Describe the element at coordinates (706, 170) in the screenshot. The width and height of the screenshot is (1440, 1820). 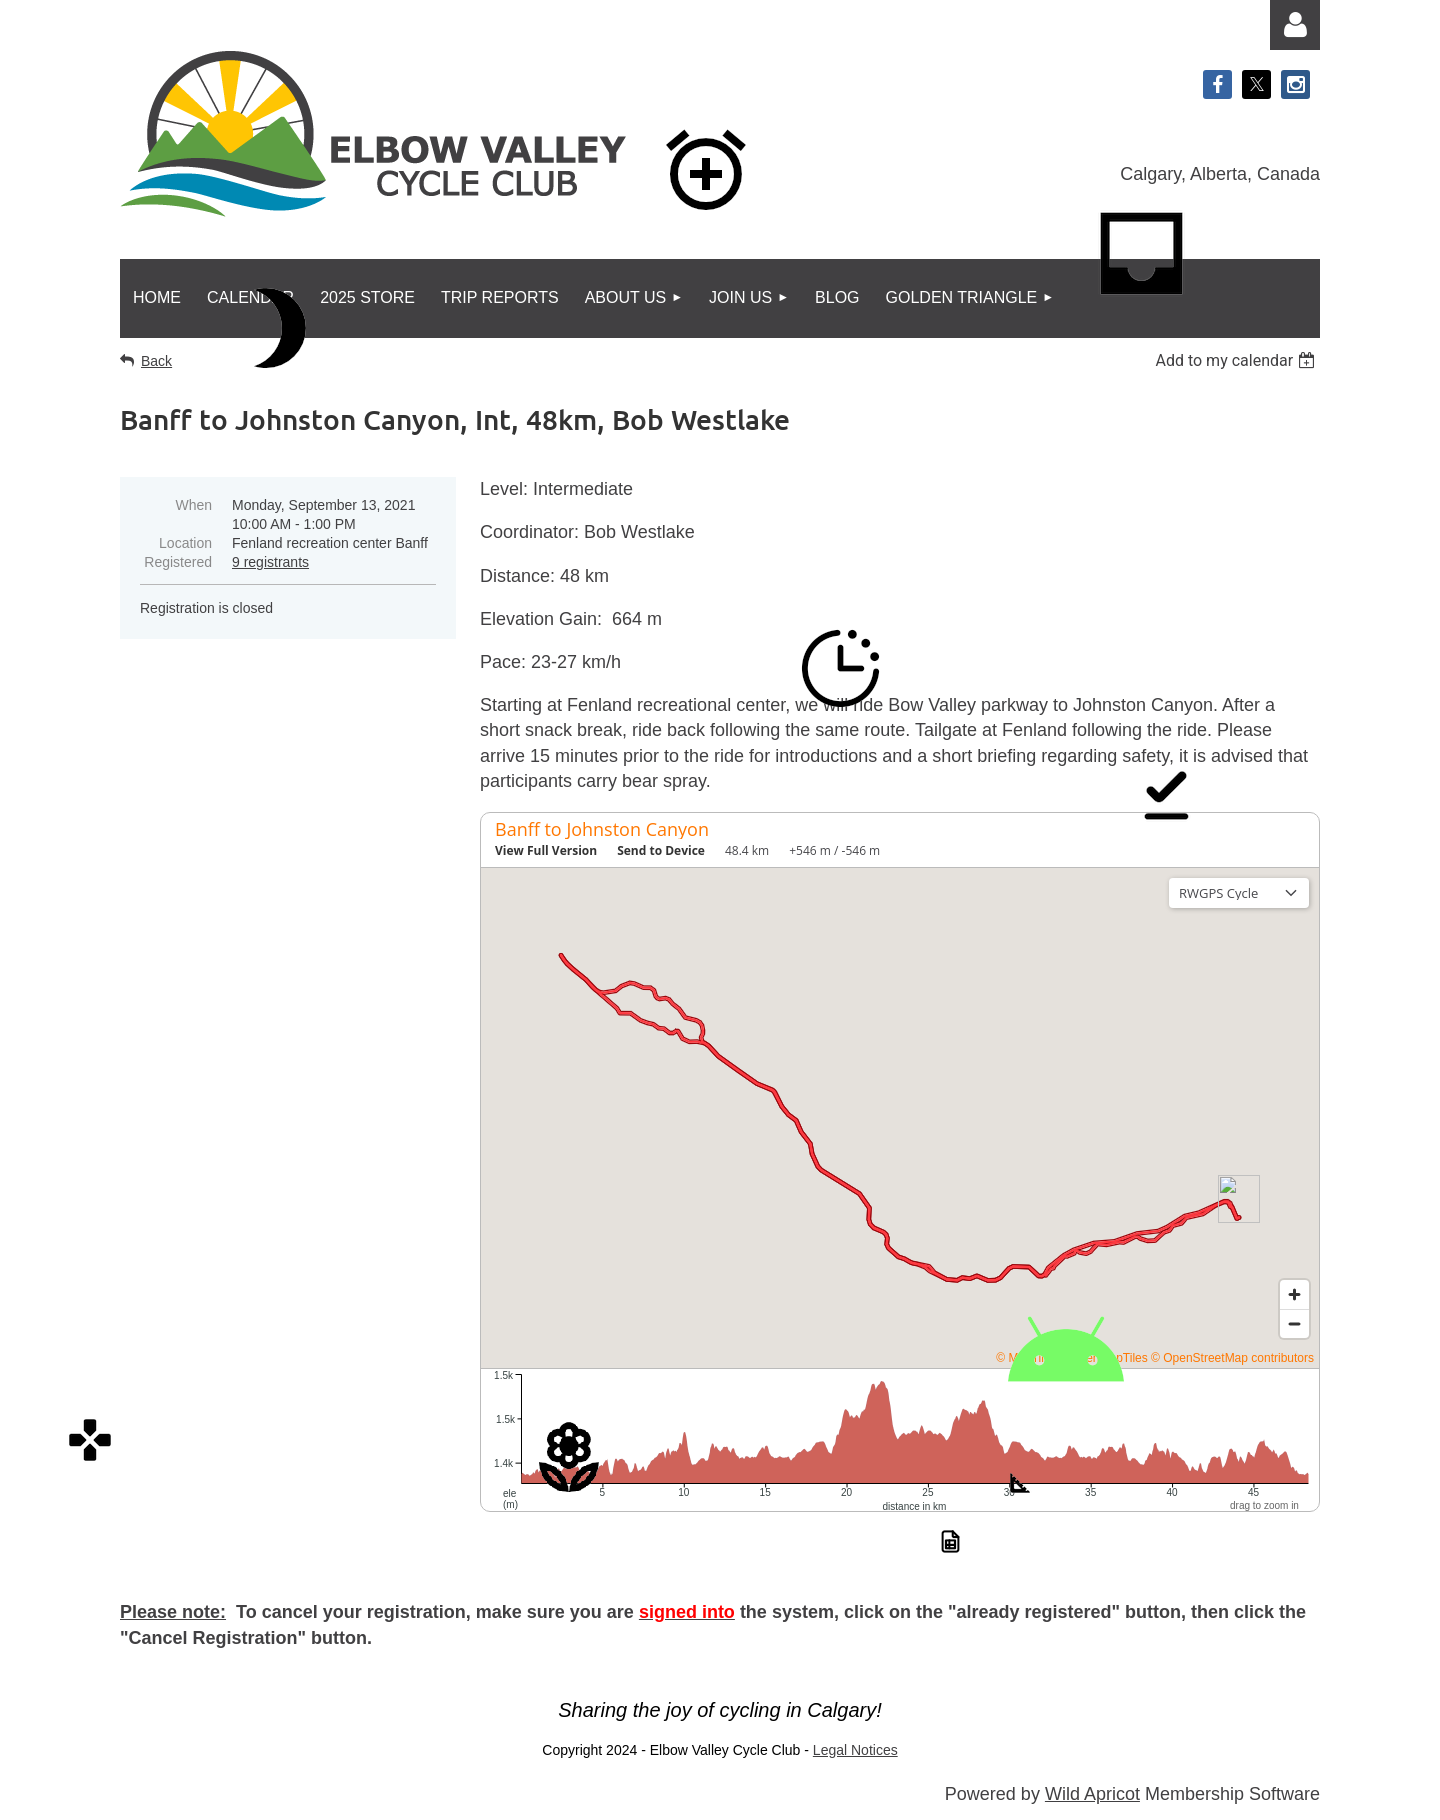
I see `add a new alarm` at that location.